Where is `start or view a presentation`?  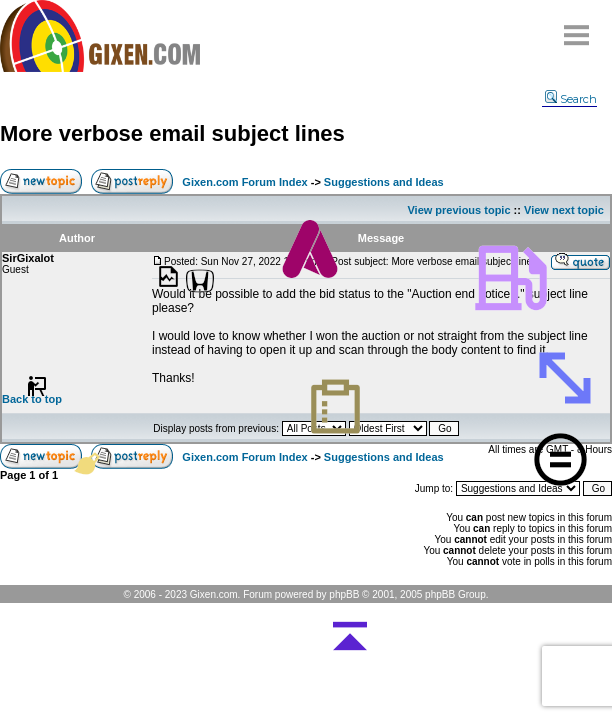 start or view a presentation is located at coordinates (37, 386).